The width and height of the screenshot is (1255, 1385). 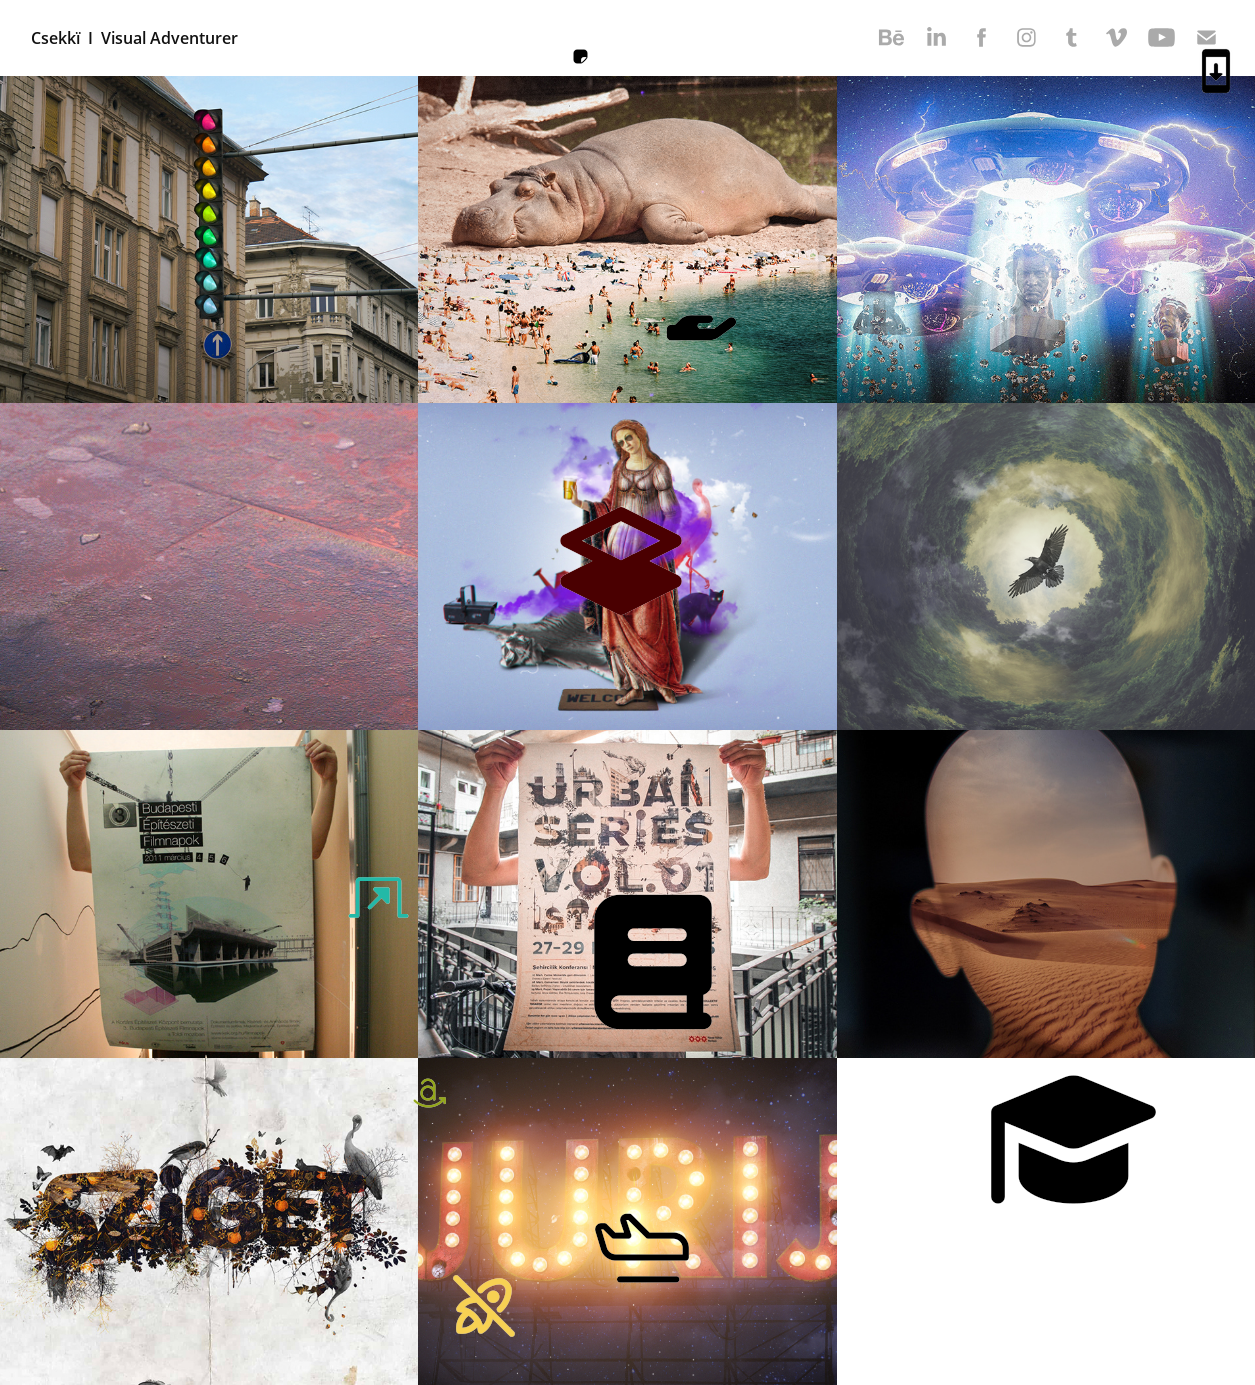 What do you see at coordinates (1073, 1139) in the screenshot?
I see `access education or learning resources` at bounding box center [1073, 1139].